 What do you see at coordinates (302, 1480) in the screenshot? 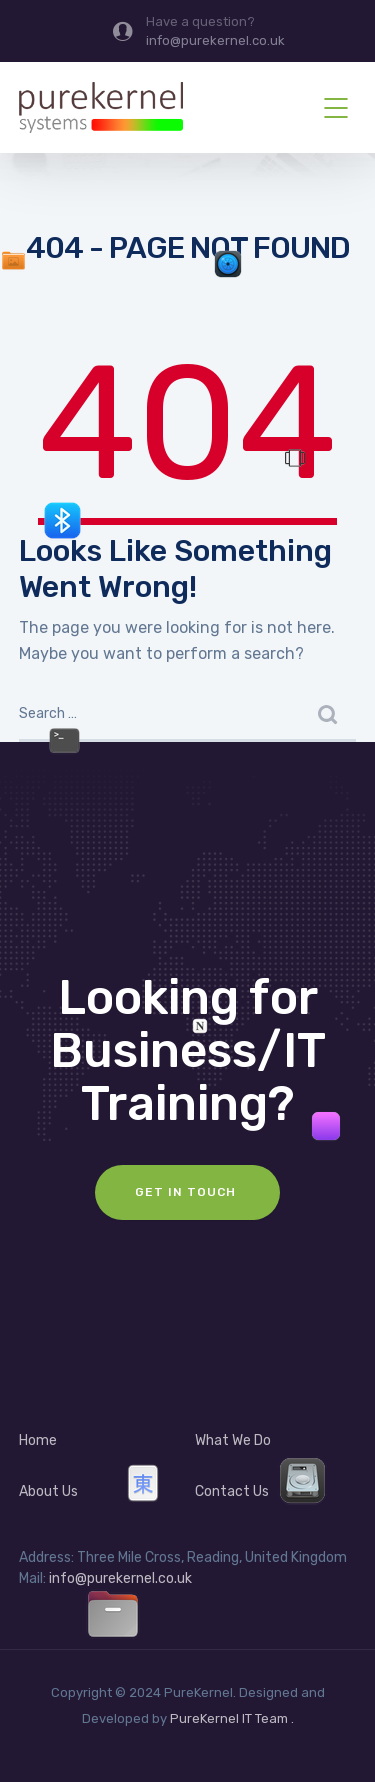
I see `open disk utility to manage storage drives` at bounding box center [302, 1480].